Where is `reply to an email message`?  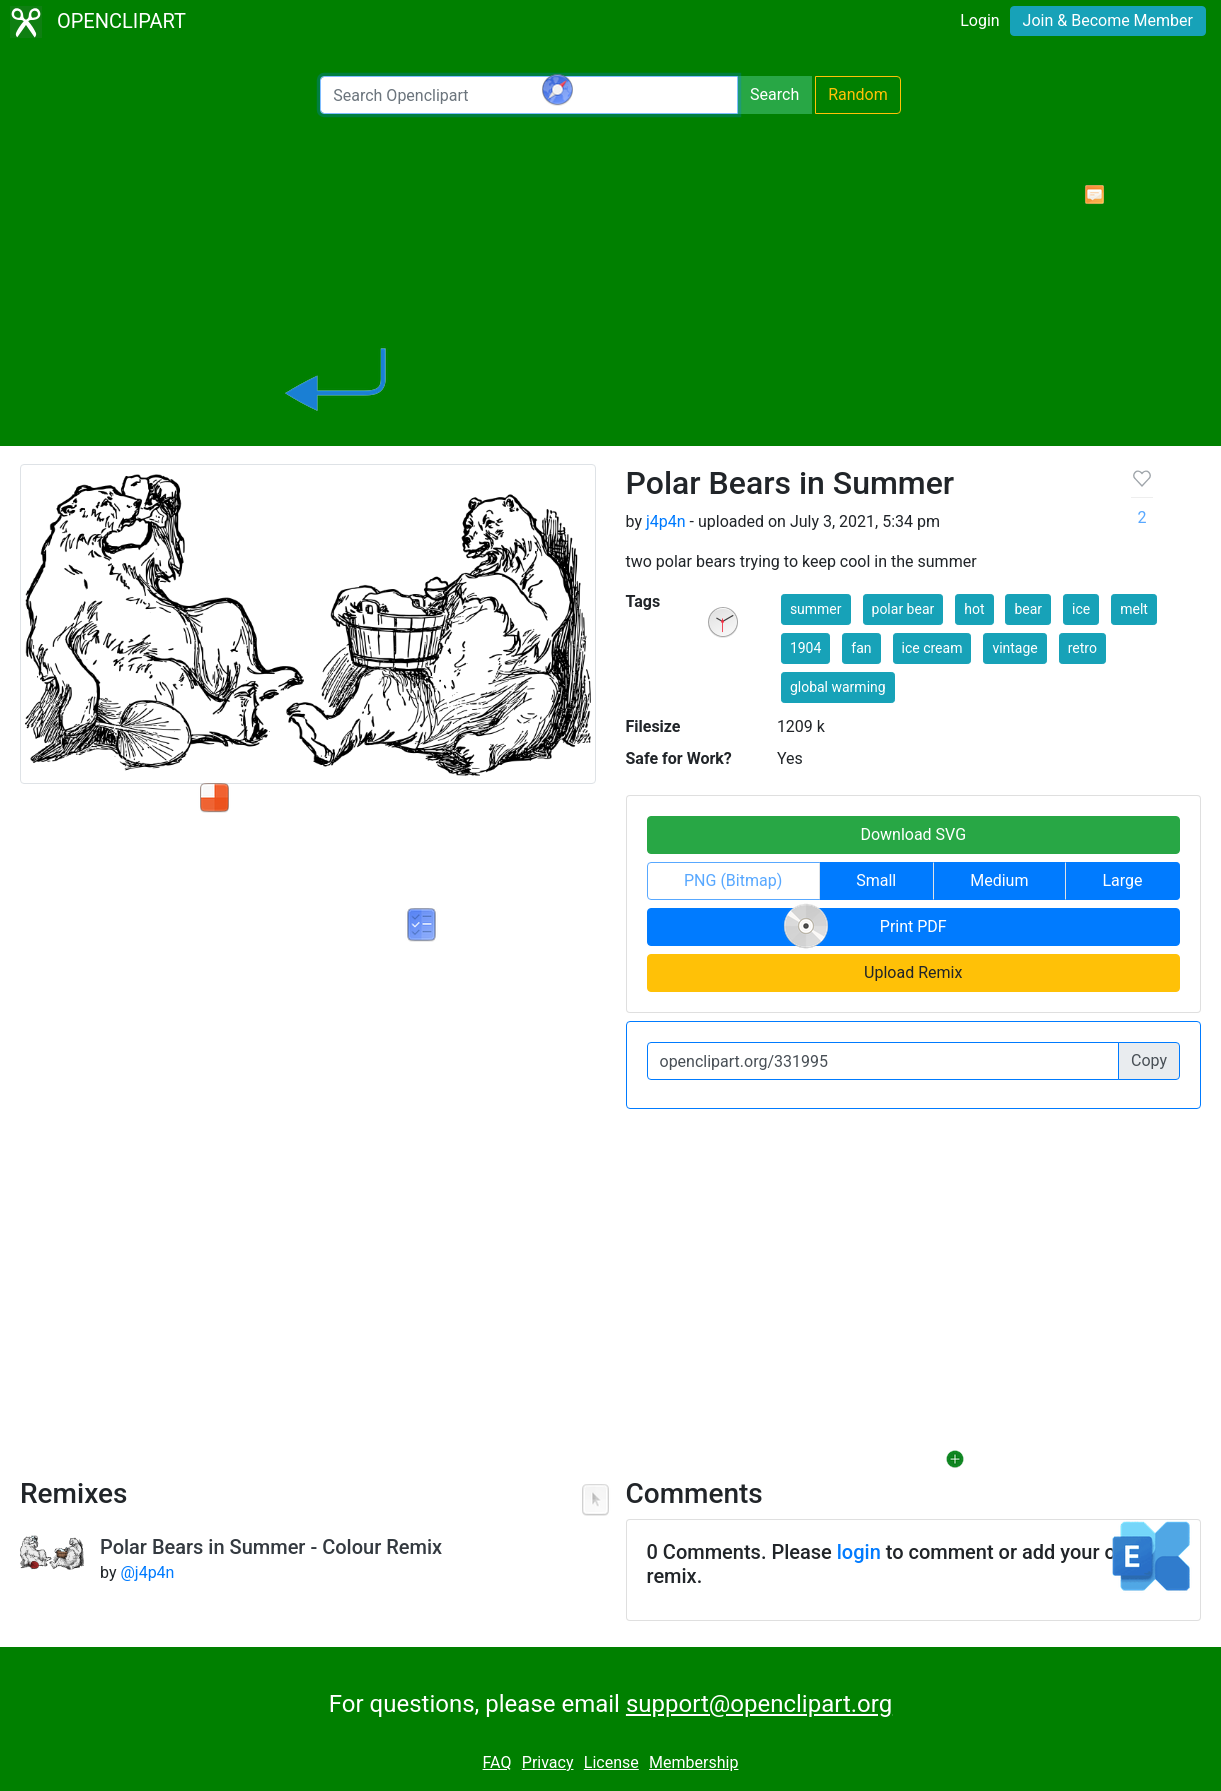
reply to an email message is located at coordinates (334, 379).